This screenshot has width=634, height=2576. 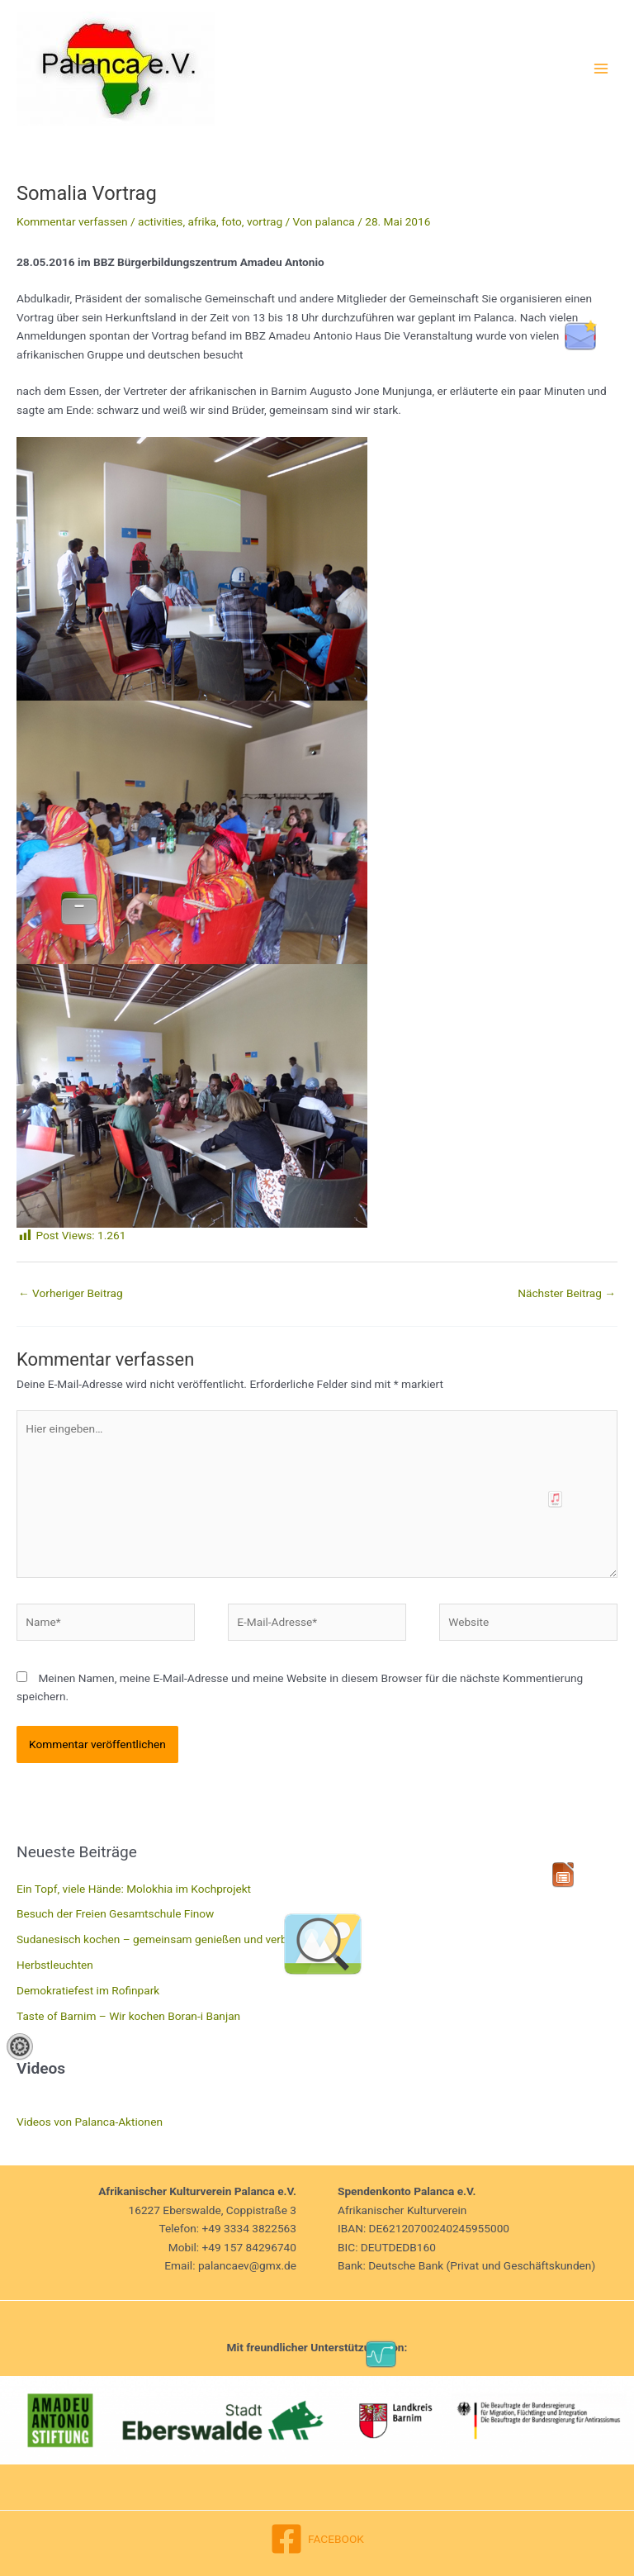 I want to click on open image viewer application, so click(x=323, y=1944).